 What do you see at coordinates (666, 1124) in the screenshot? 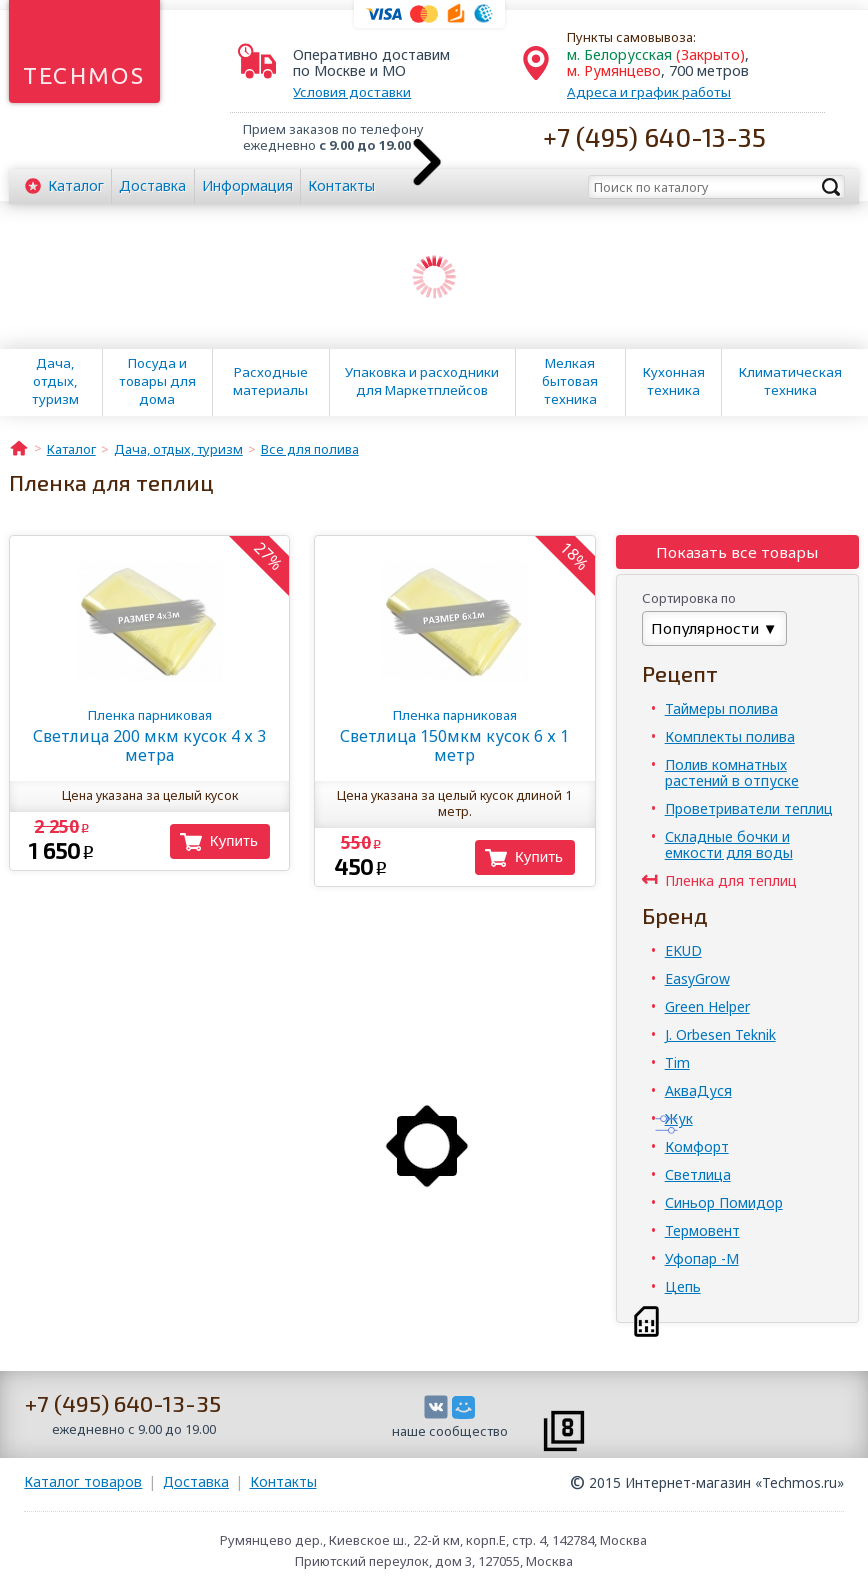
I see `adjust settings or preferences` at bounding box center [666, 1124].